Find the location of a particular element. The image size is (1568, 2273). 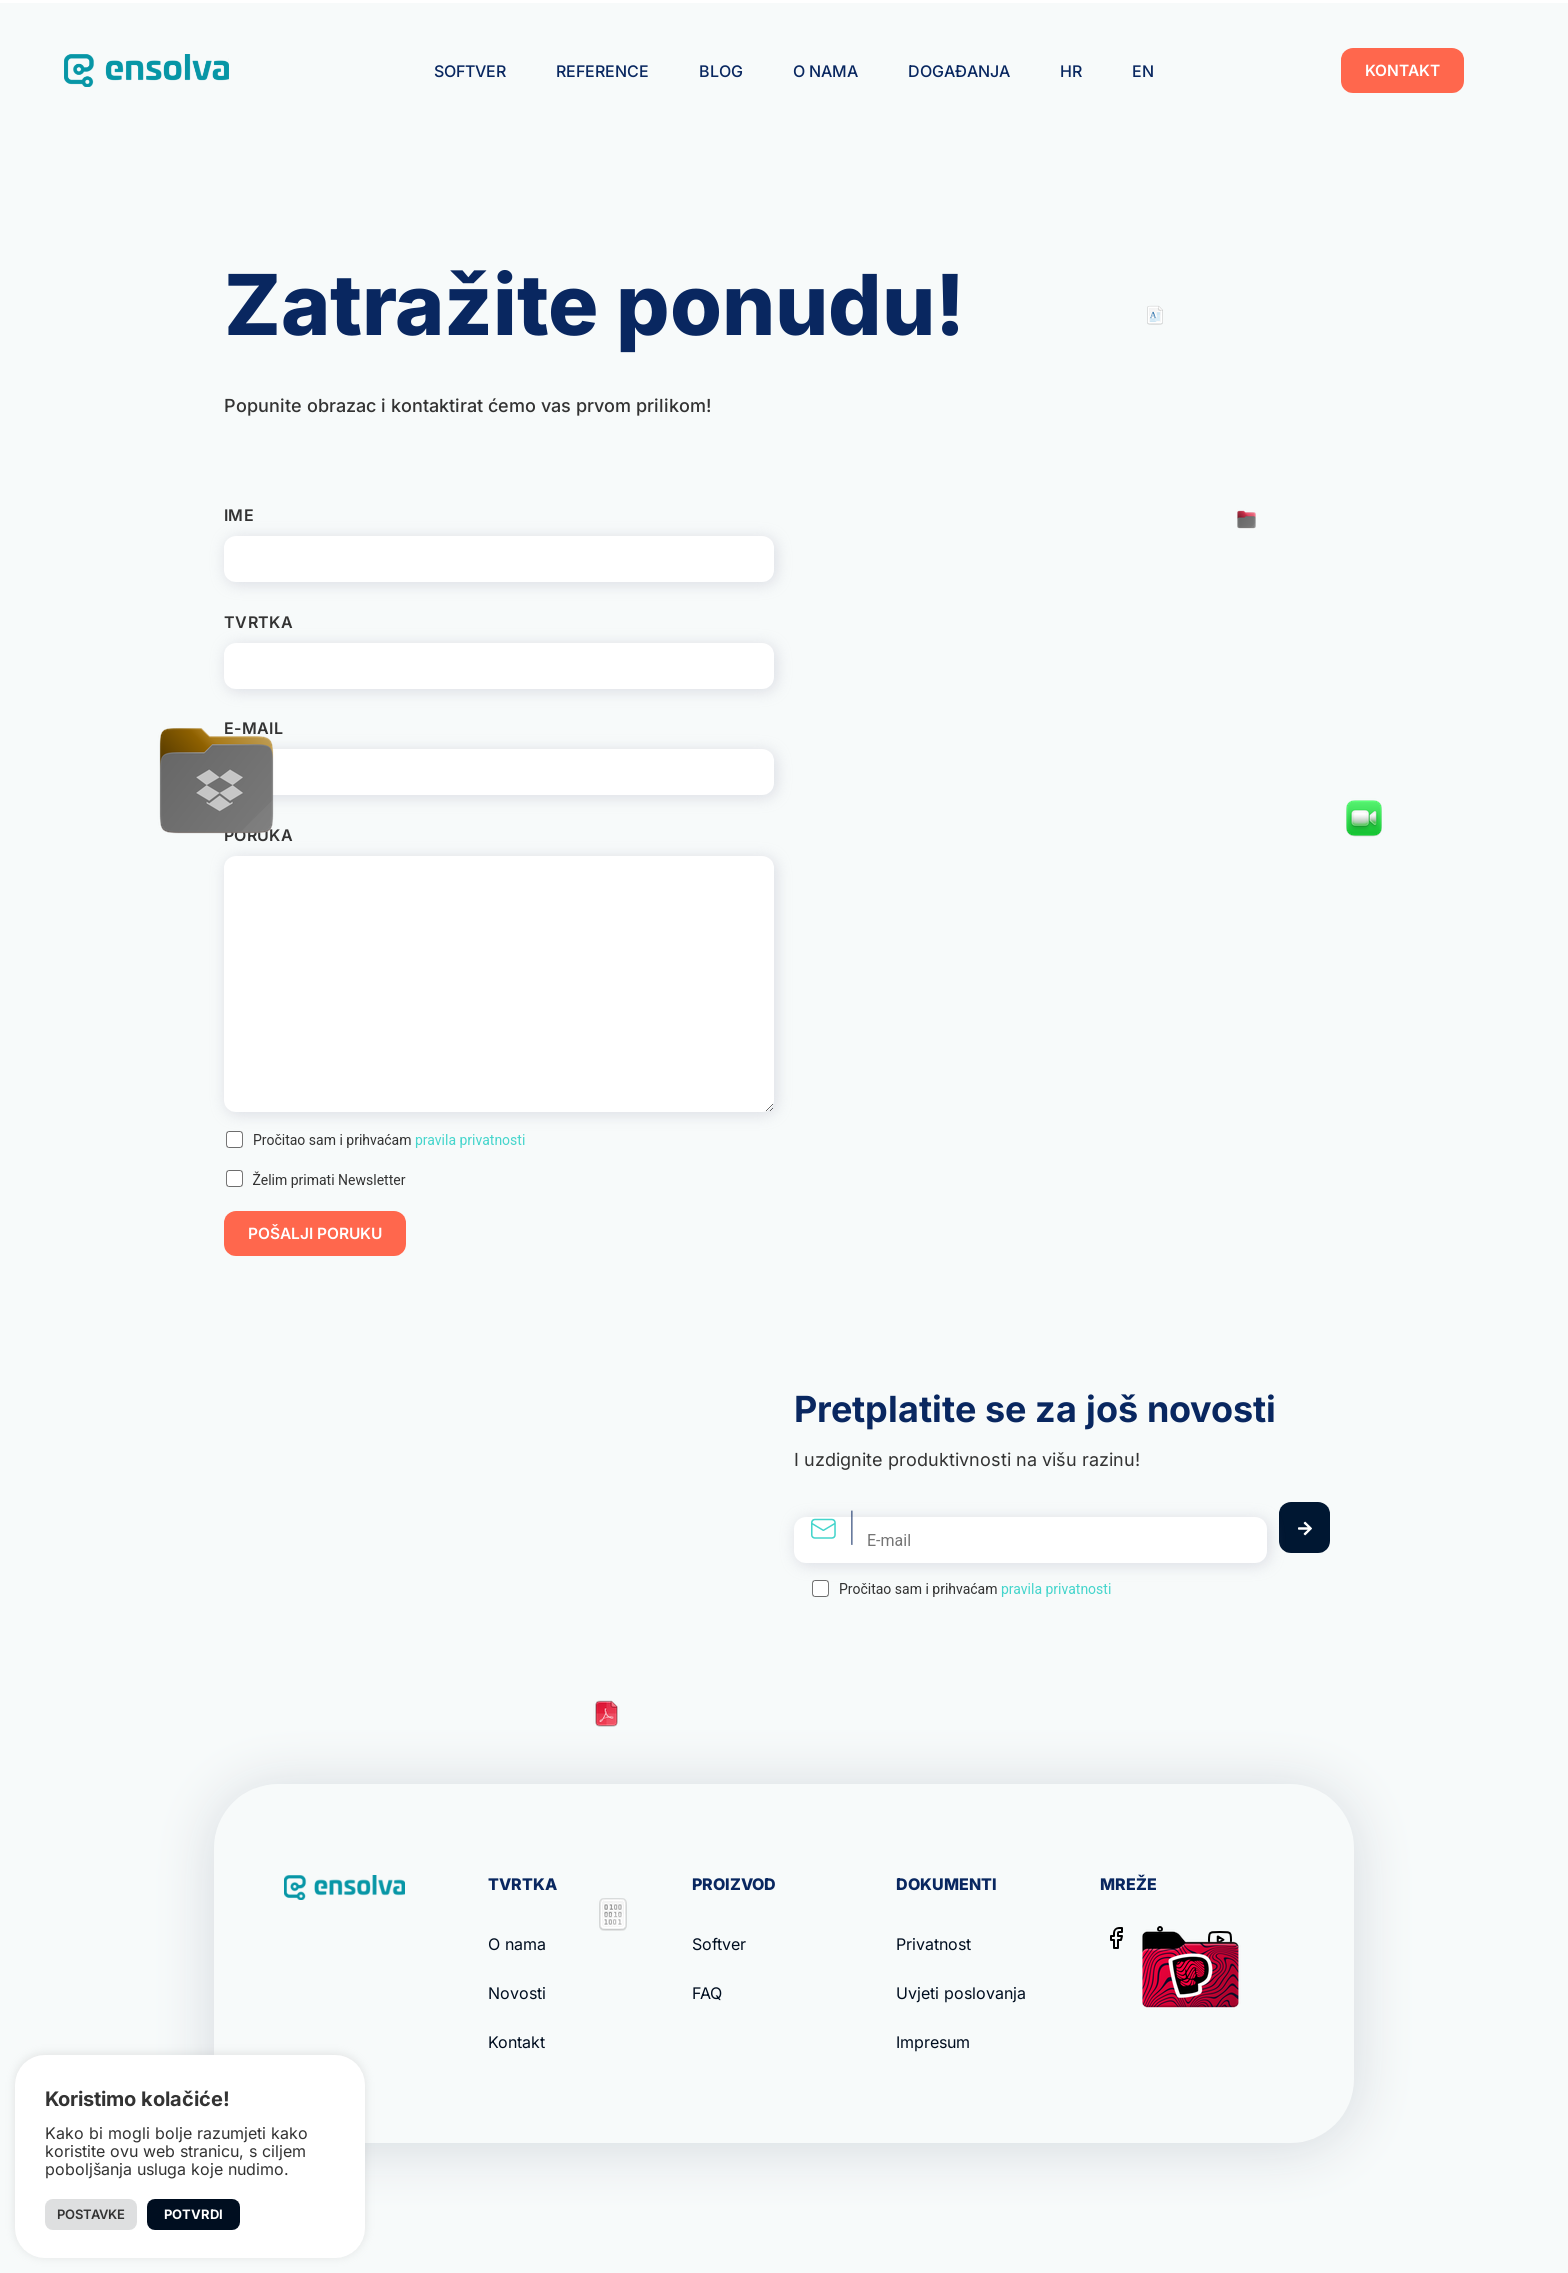

a PDF document file is located at coordinates (606, 1713).